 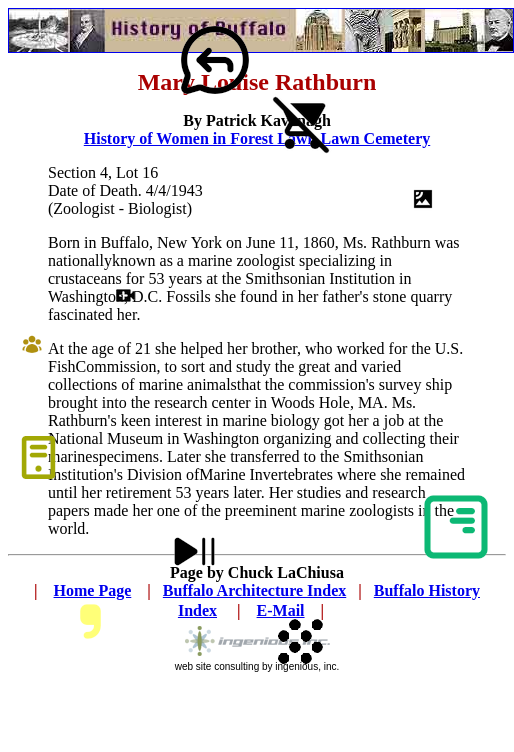 I want to click on switch to satellite map view, so click(x=423, y=199).